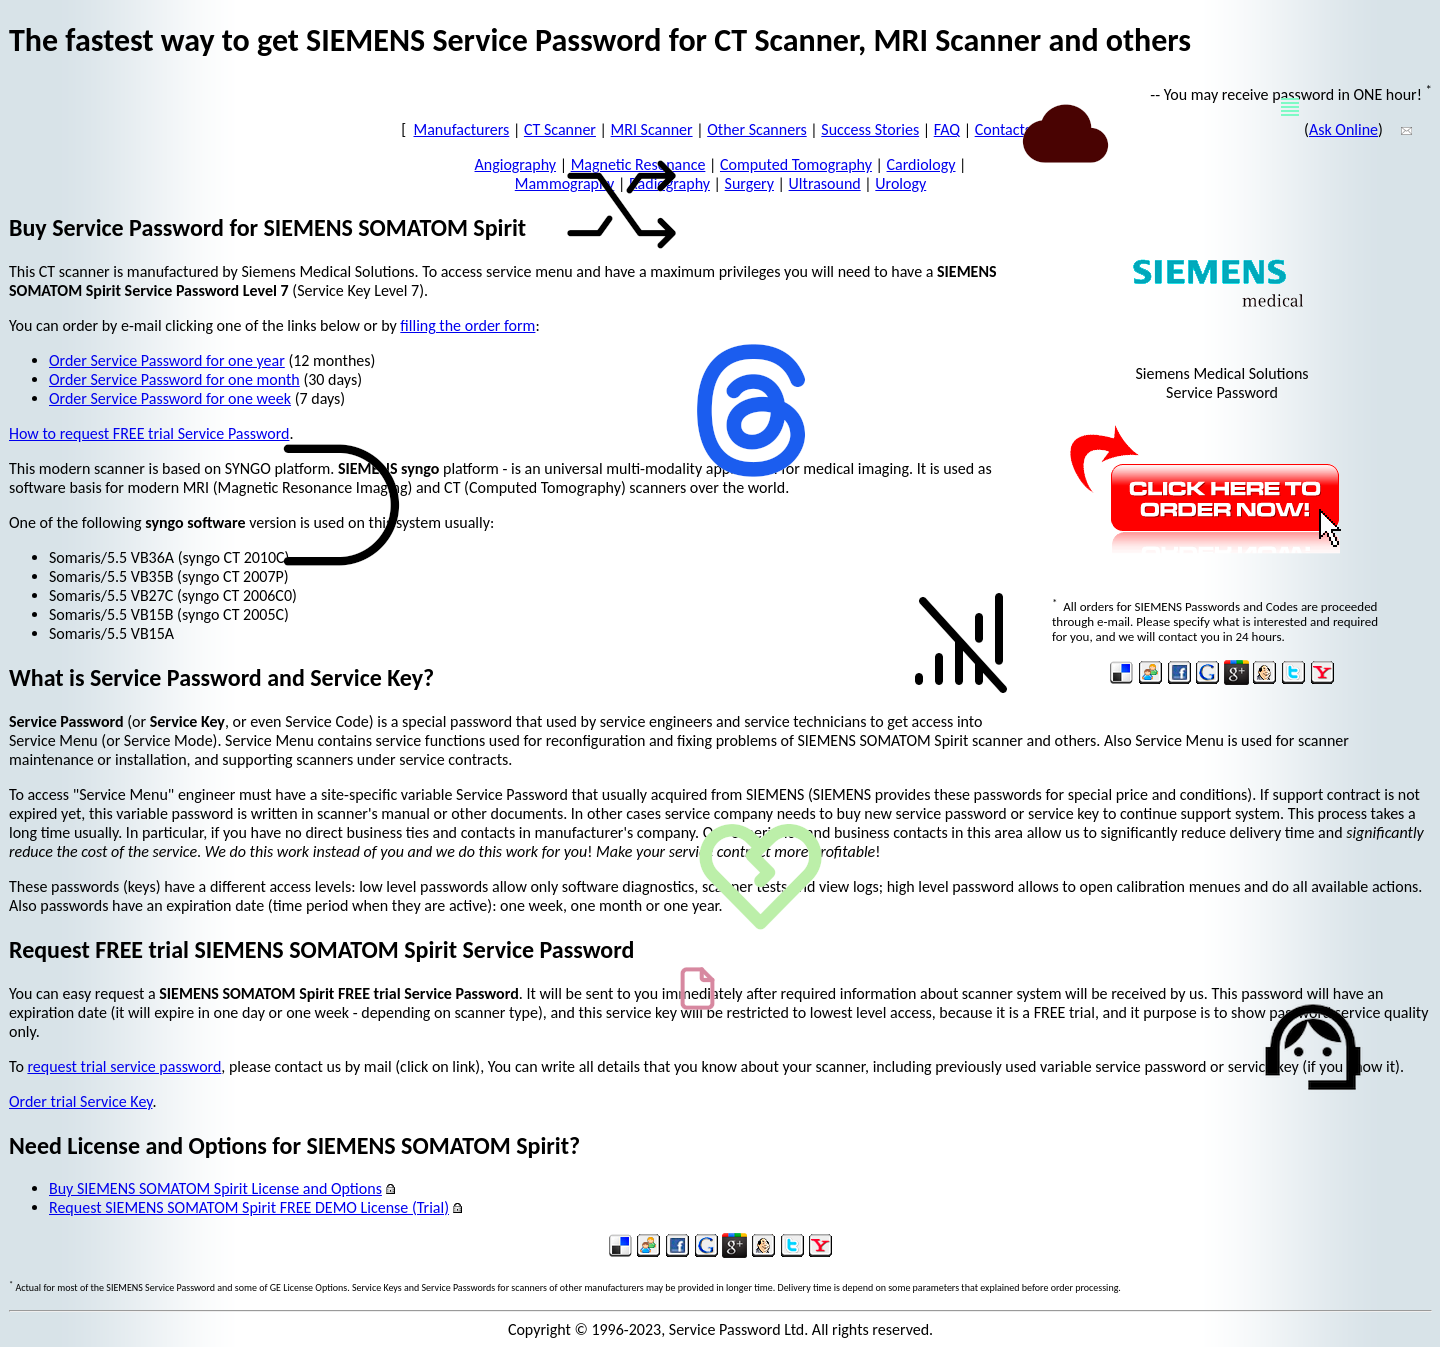 The image size is (1440, 1347). Describe the element at coordinates (1290, 107) in the screenshot. I see `justify text alignment` at that location.